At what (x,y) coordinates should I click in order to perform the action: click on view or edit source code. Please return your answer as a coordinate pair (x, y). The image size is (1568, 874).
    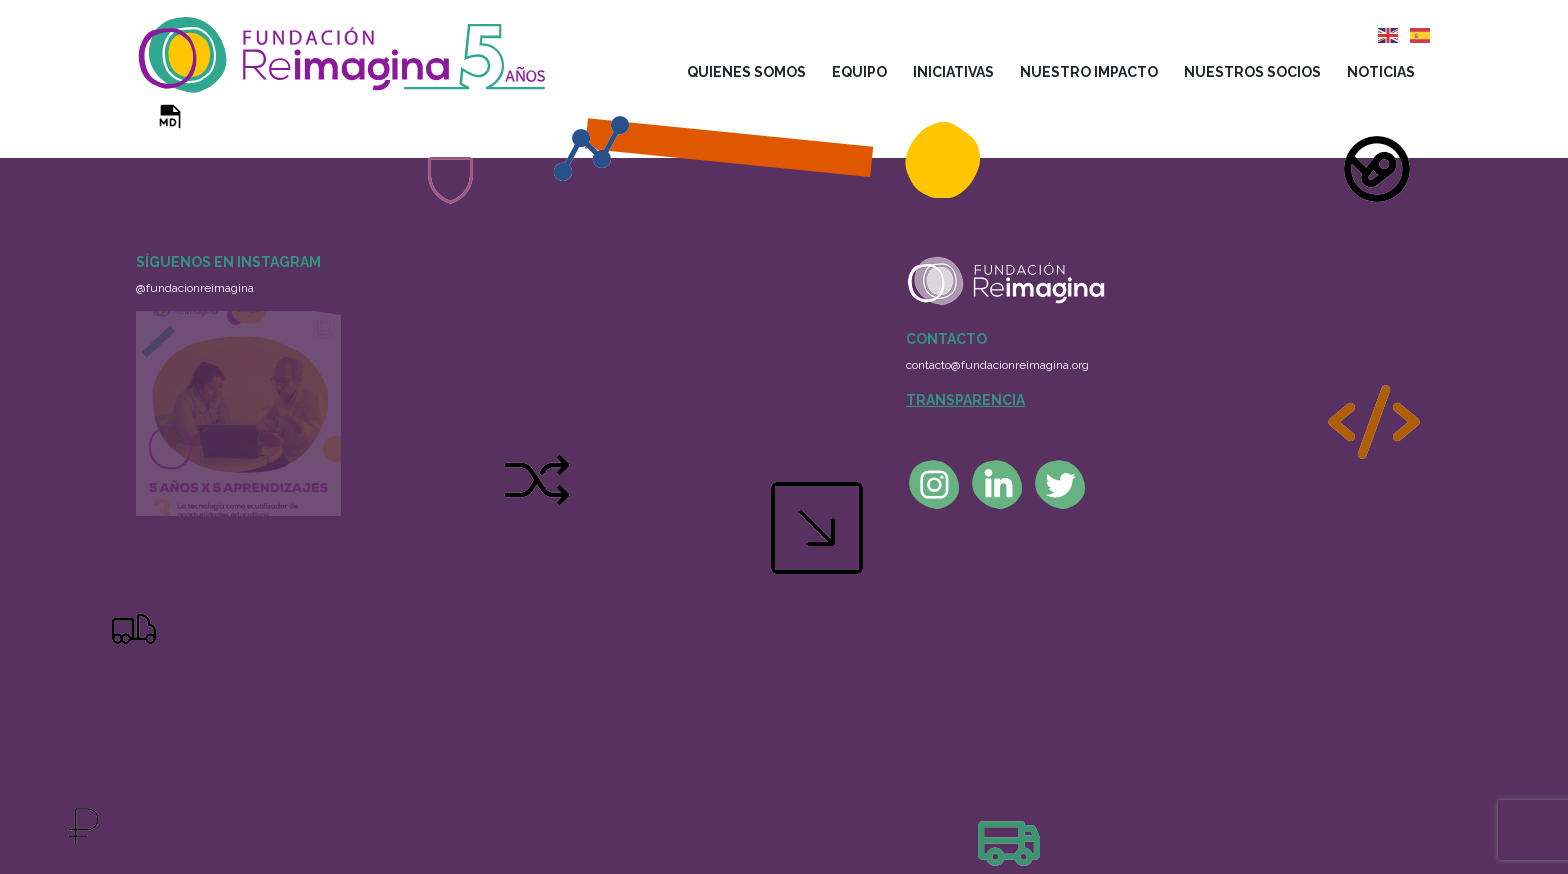
    Looking at the image, I should click on (1374, 422).